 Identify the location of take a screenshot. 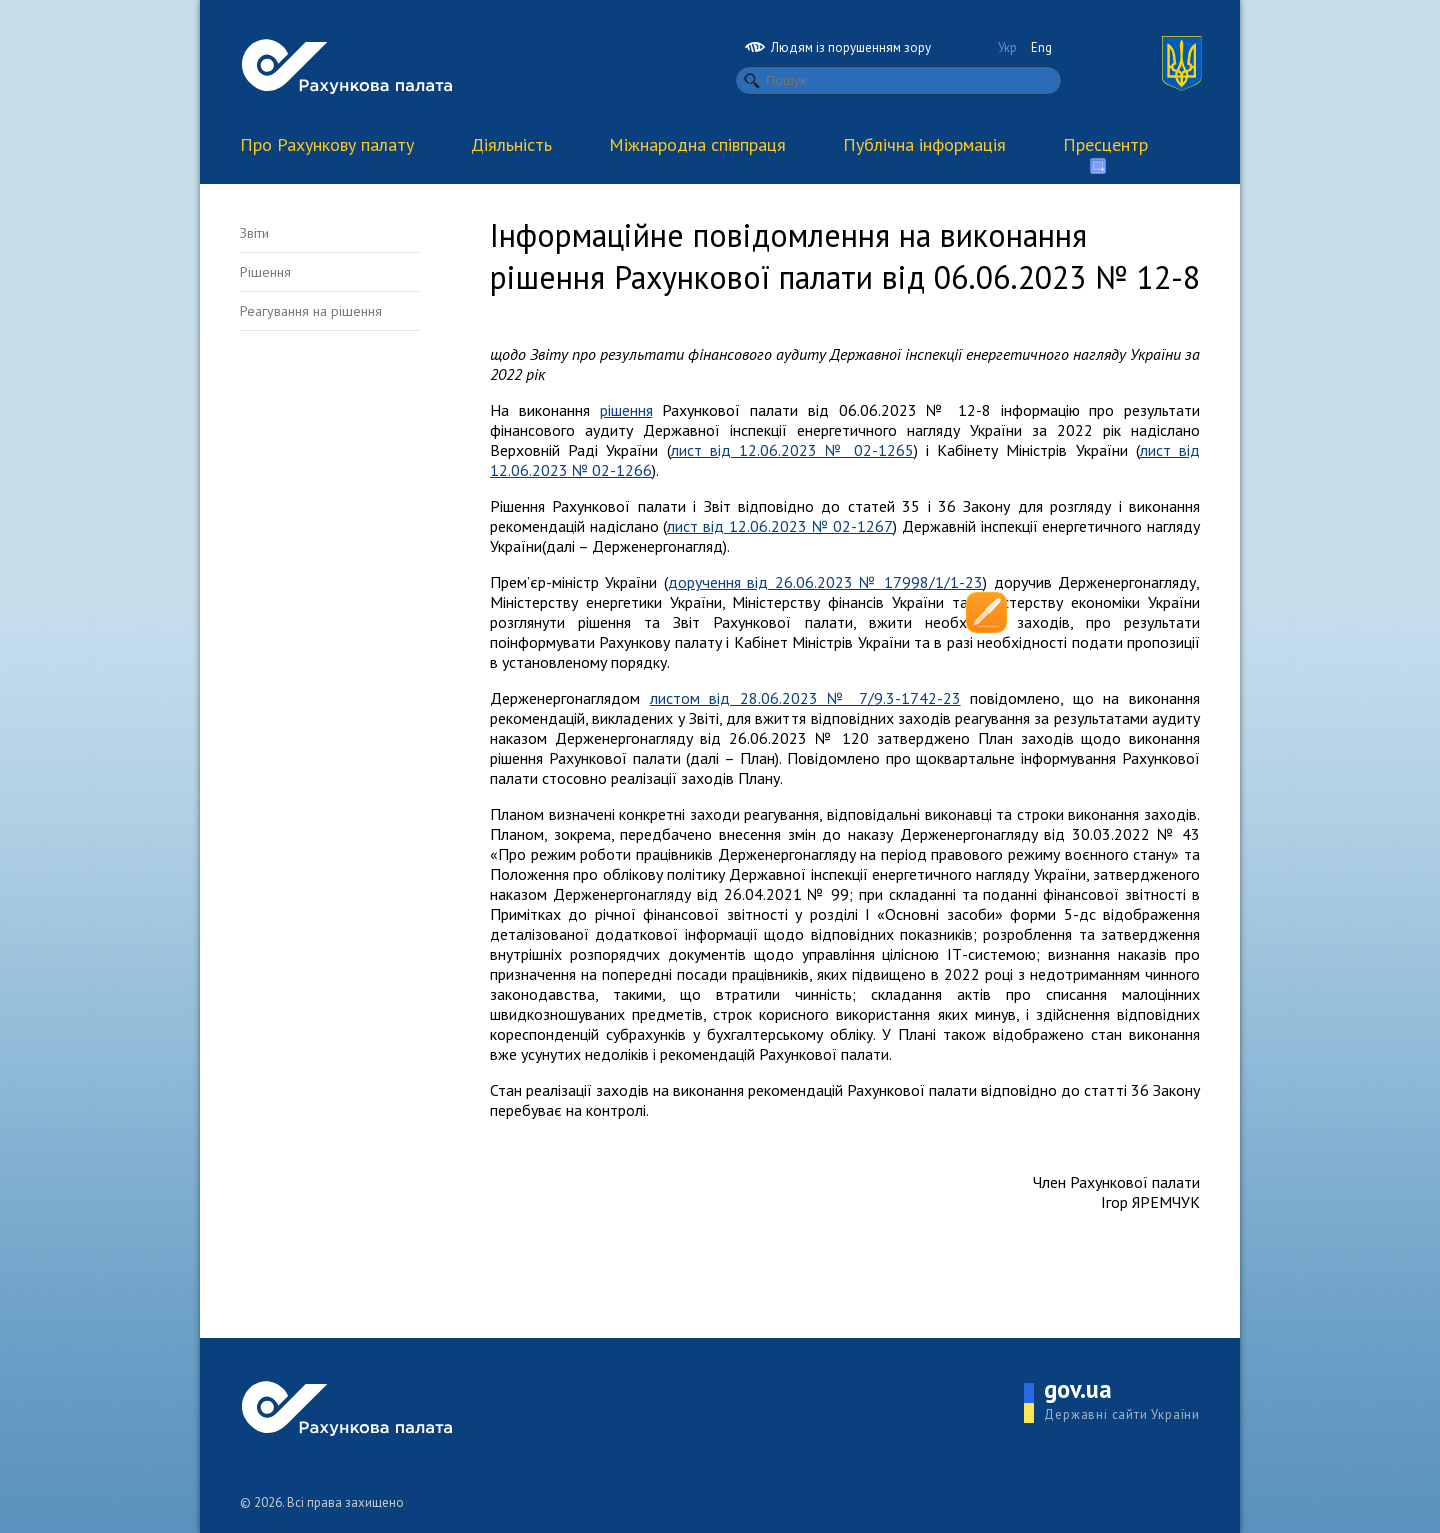
(1098, 166).